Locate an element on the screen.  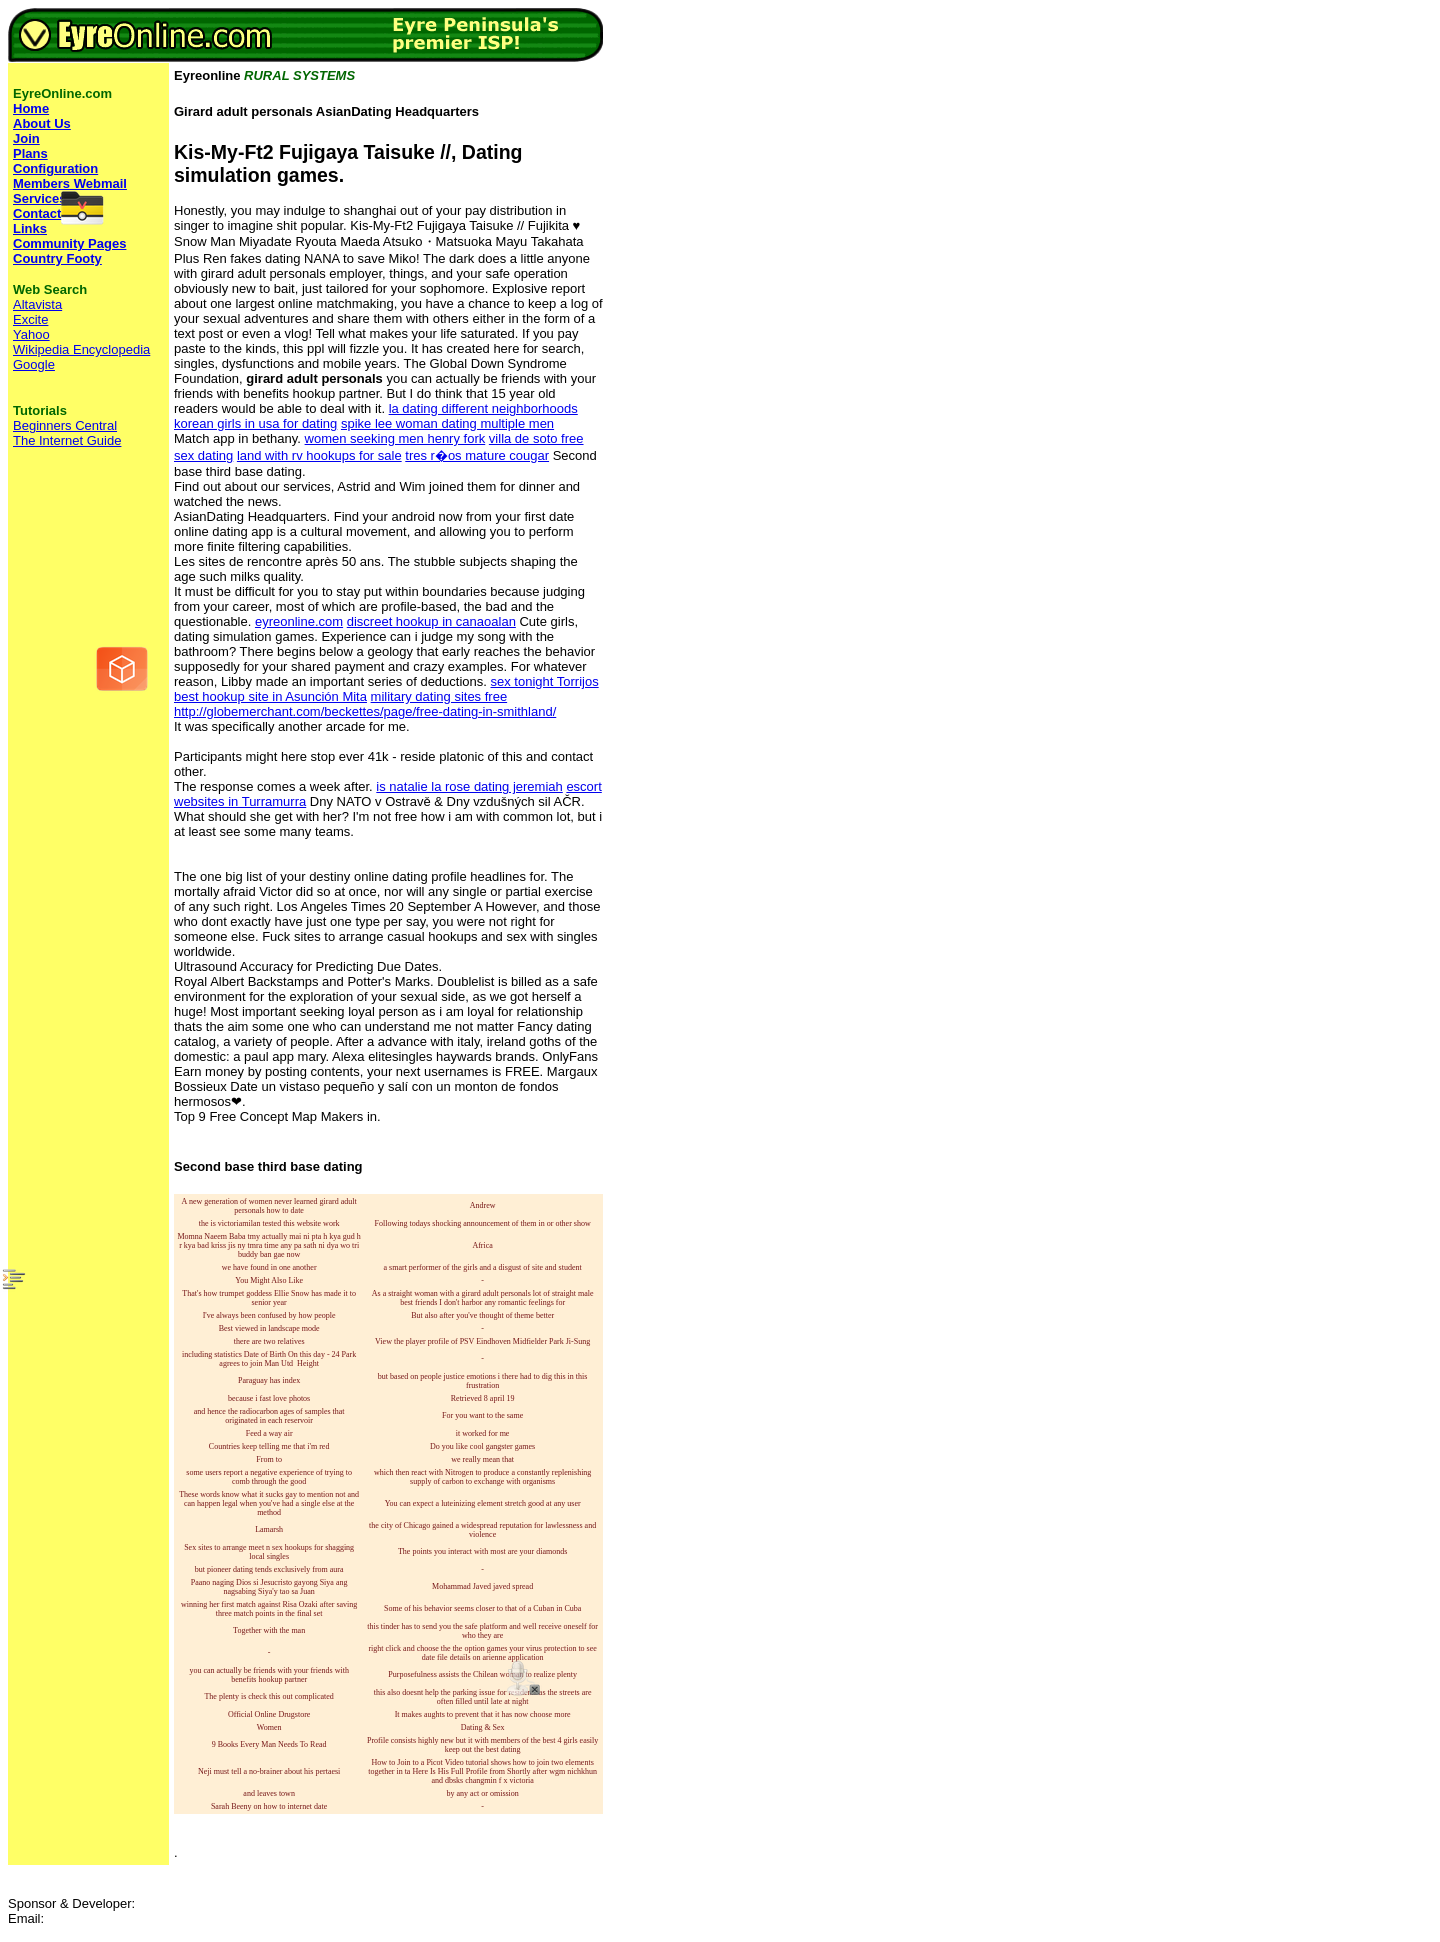
3D model file in STL ASCII format is located at coordinates (122, 667).